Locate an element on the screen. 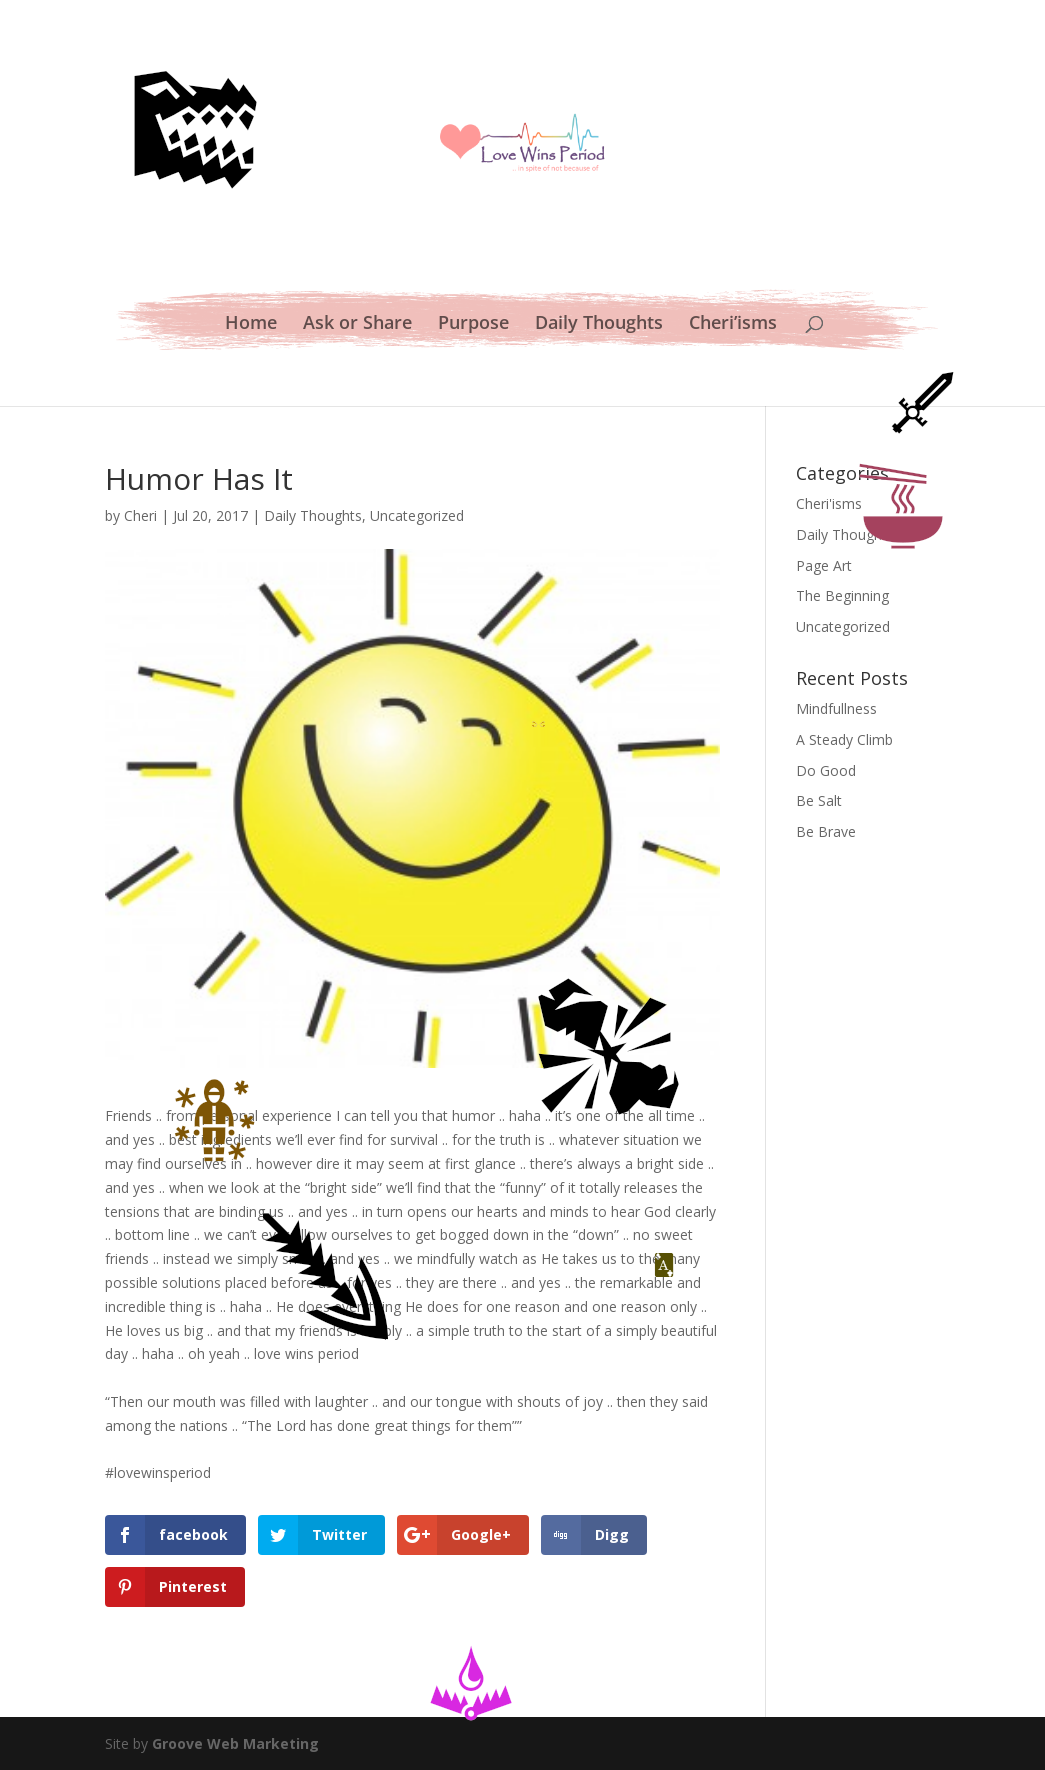 The image size is (1045, 1770). indicates a grease trap or oil collection hazard is located at coordinates (471, 1686).